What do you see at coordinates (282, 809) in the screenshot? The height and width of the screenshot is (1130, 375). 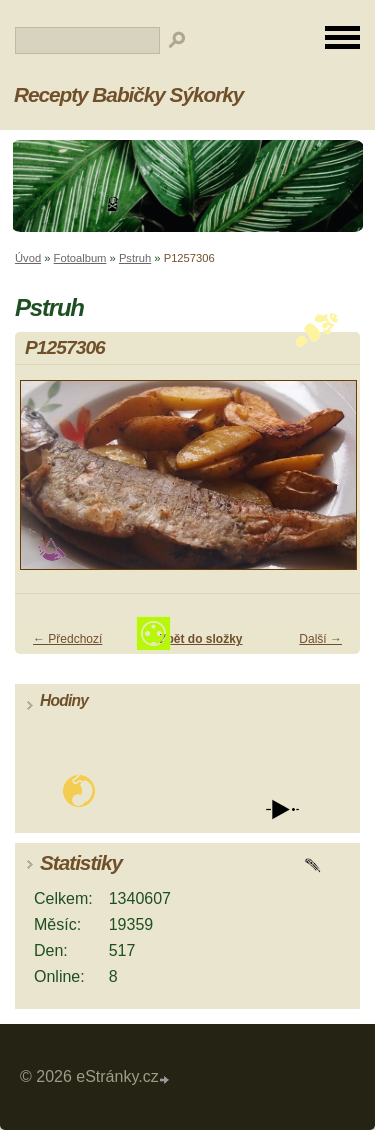 I see `represents a NOT logic gate in circuit design` at bounding box center [282, 809].